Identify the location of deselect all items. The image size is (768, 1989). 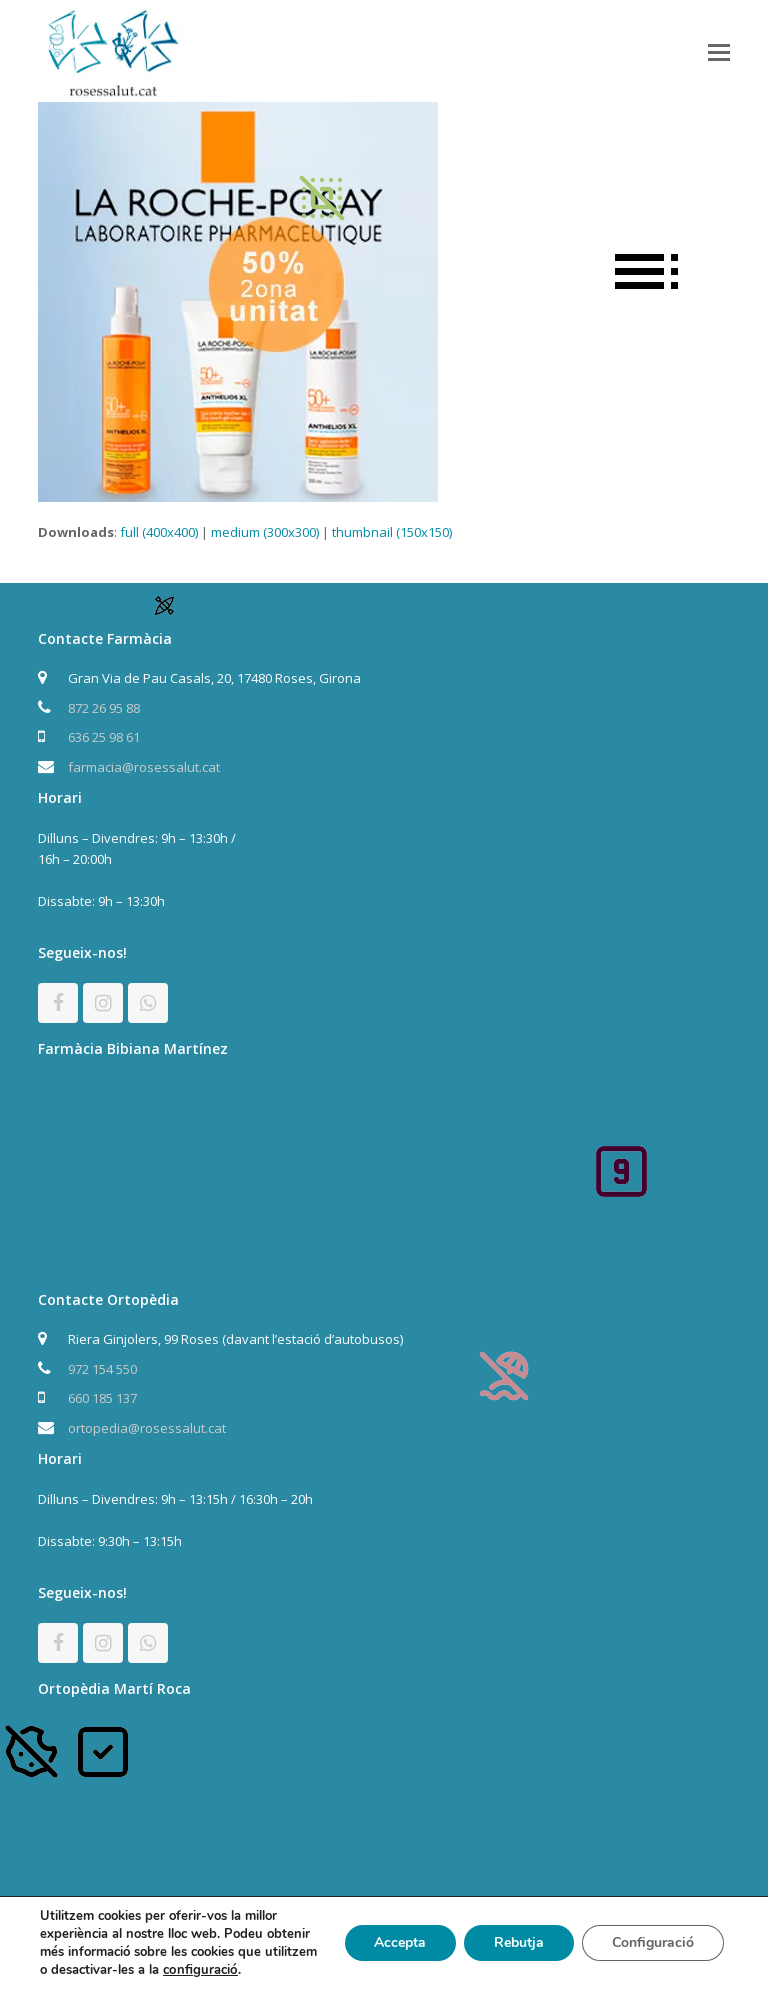
(322, 198).